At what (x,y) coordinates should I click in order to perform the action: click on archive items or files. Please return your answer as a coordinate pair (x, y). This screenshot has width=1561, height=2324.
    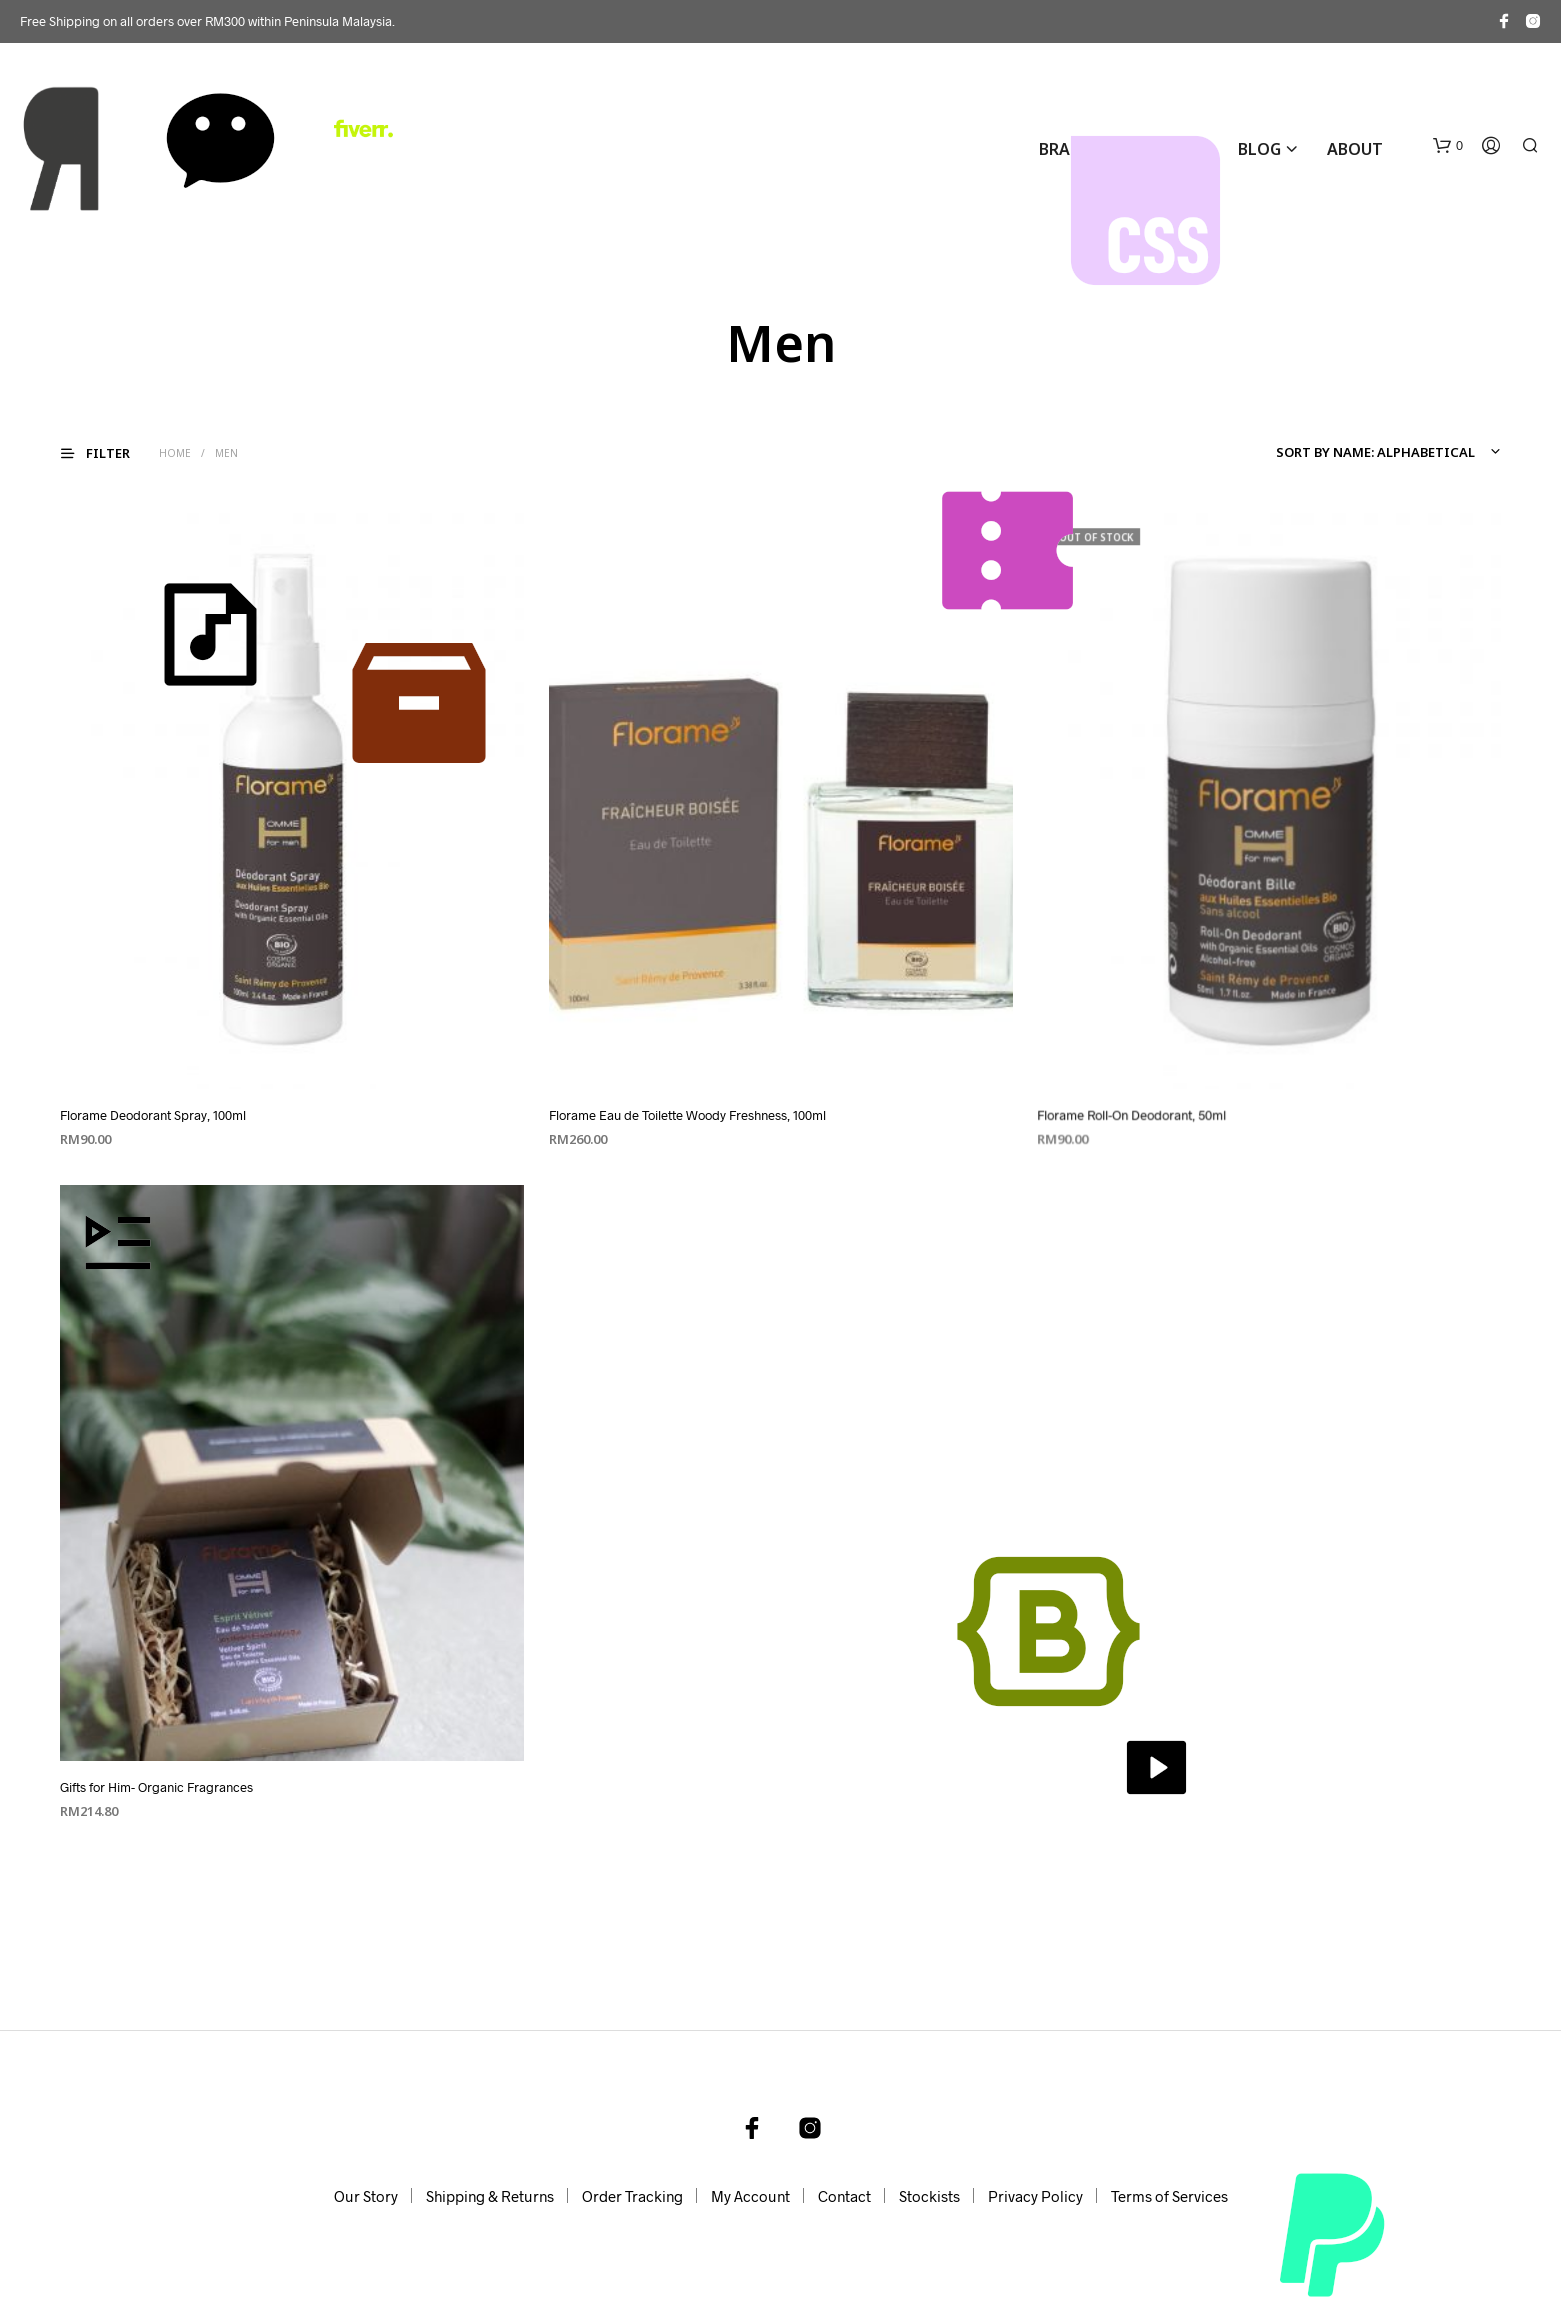
    Looking at the image, I should click on (419, 703).